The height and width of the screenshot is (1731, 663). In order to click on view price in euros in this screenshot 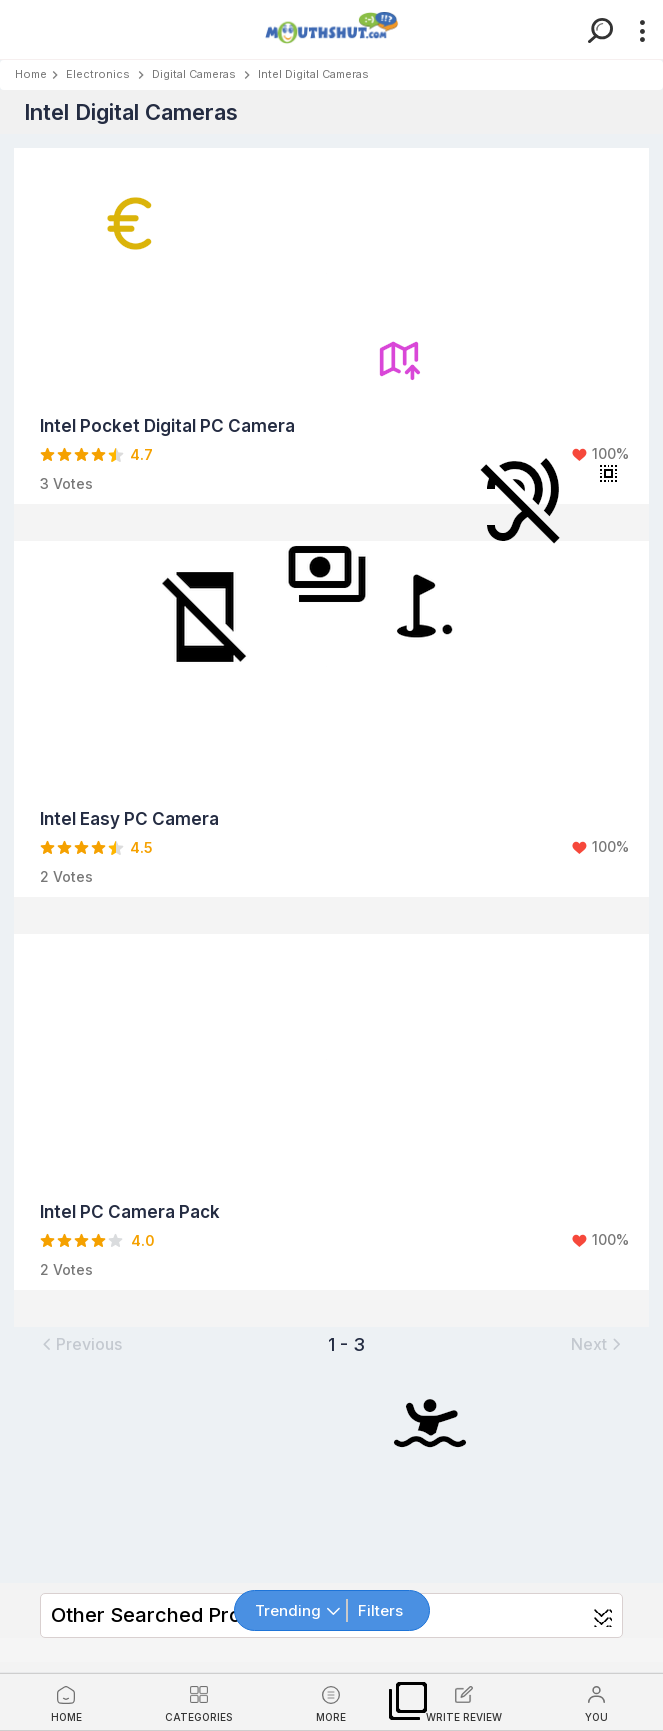, I will do `click(133, 223)`.